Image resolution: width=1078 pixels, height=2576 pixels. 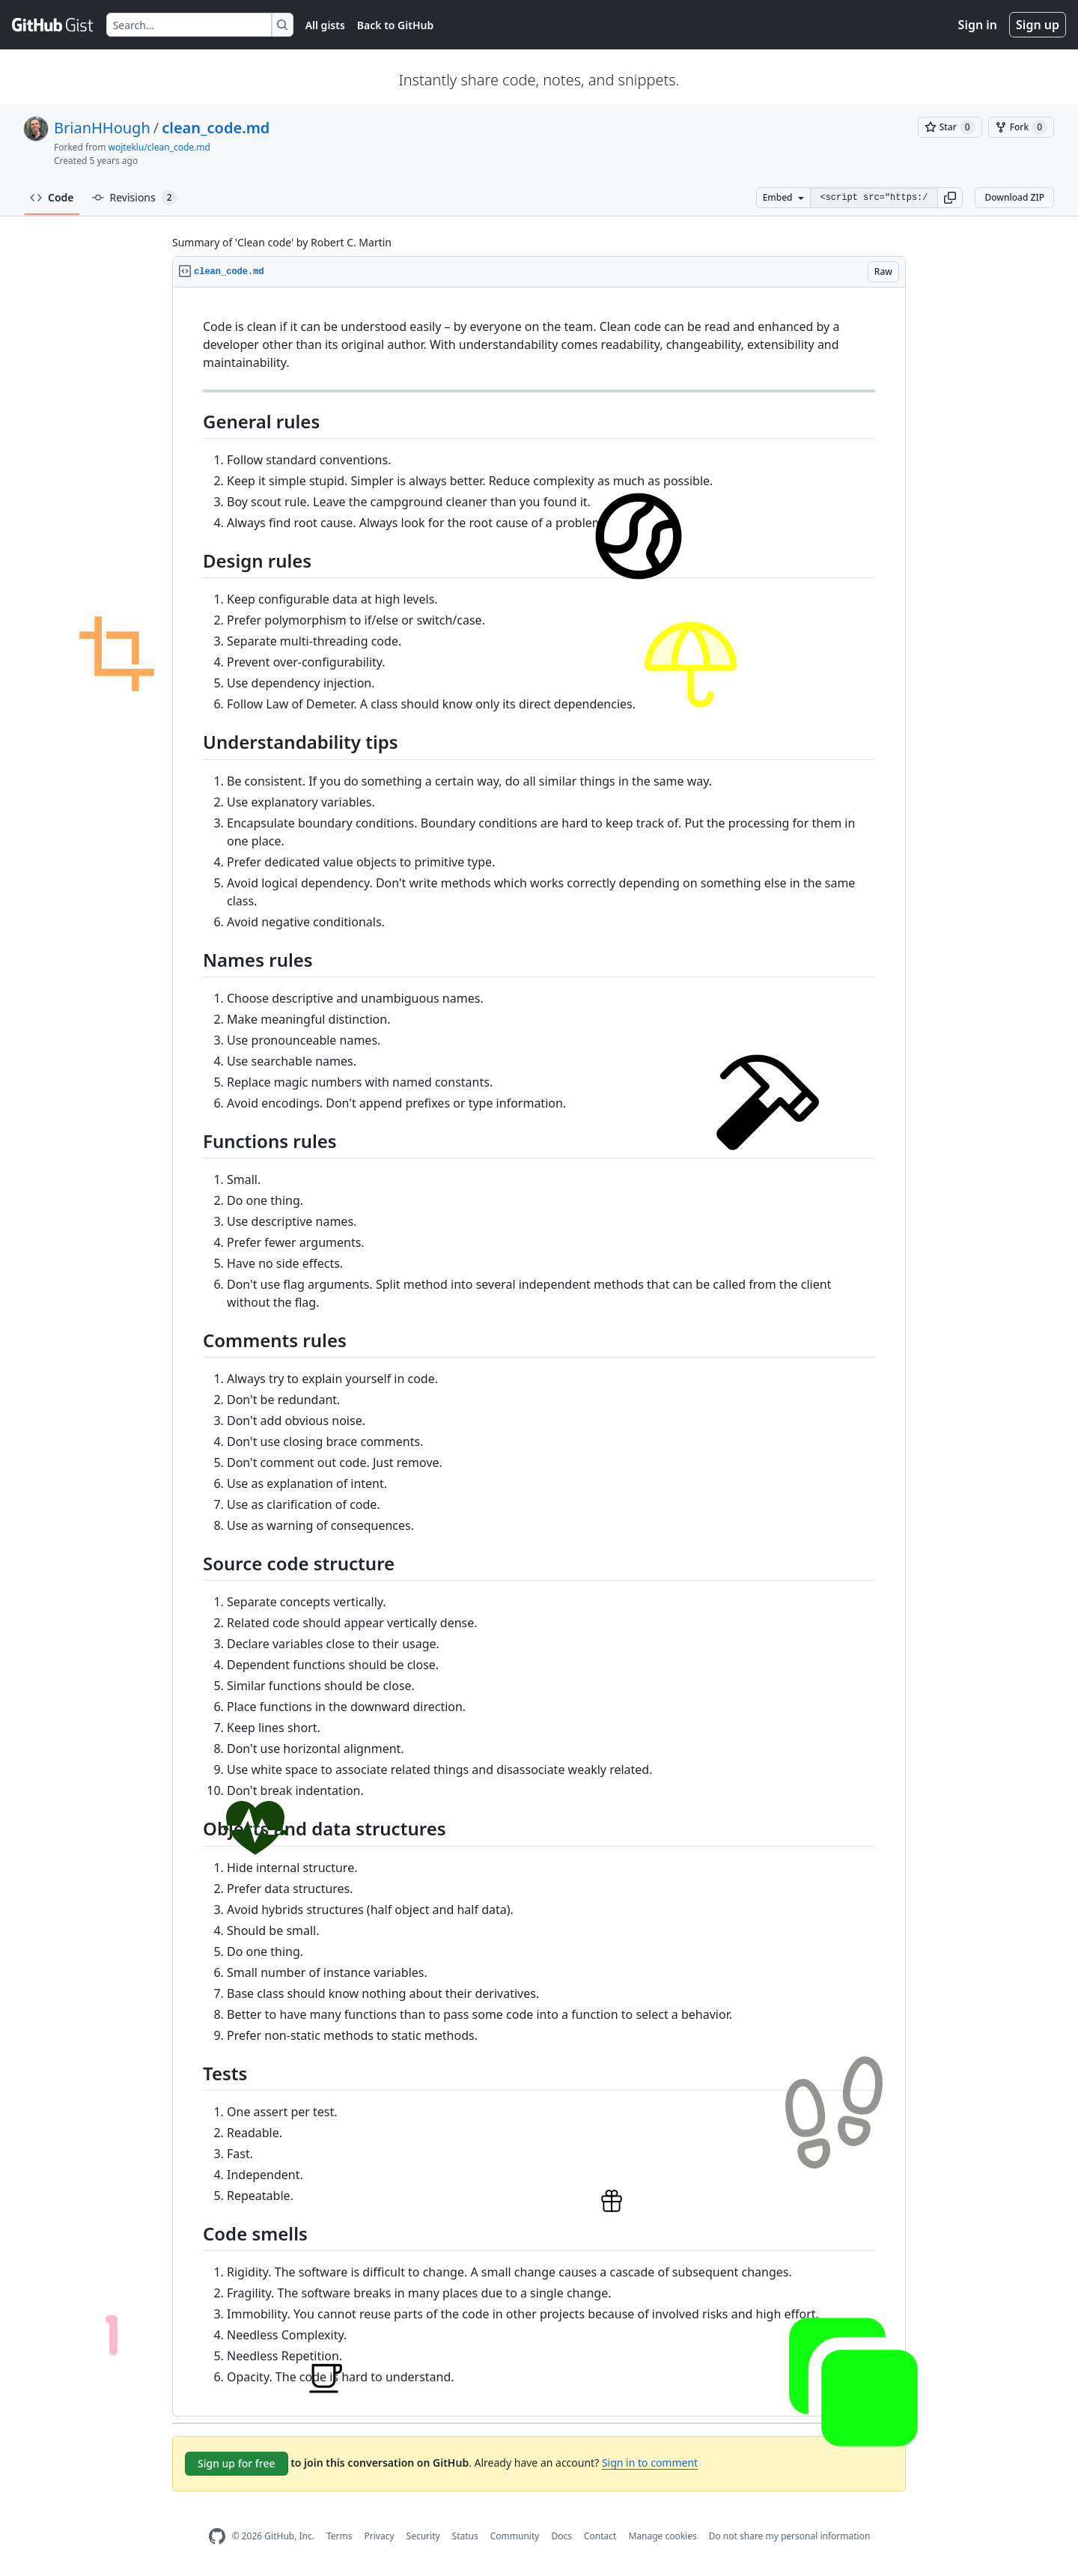 What do you see at coordinates (255, 1828) in the screenshot?
I see `track your fitness and health metrics` at bounding box center [255, 1828].